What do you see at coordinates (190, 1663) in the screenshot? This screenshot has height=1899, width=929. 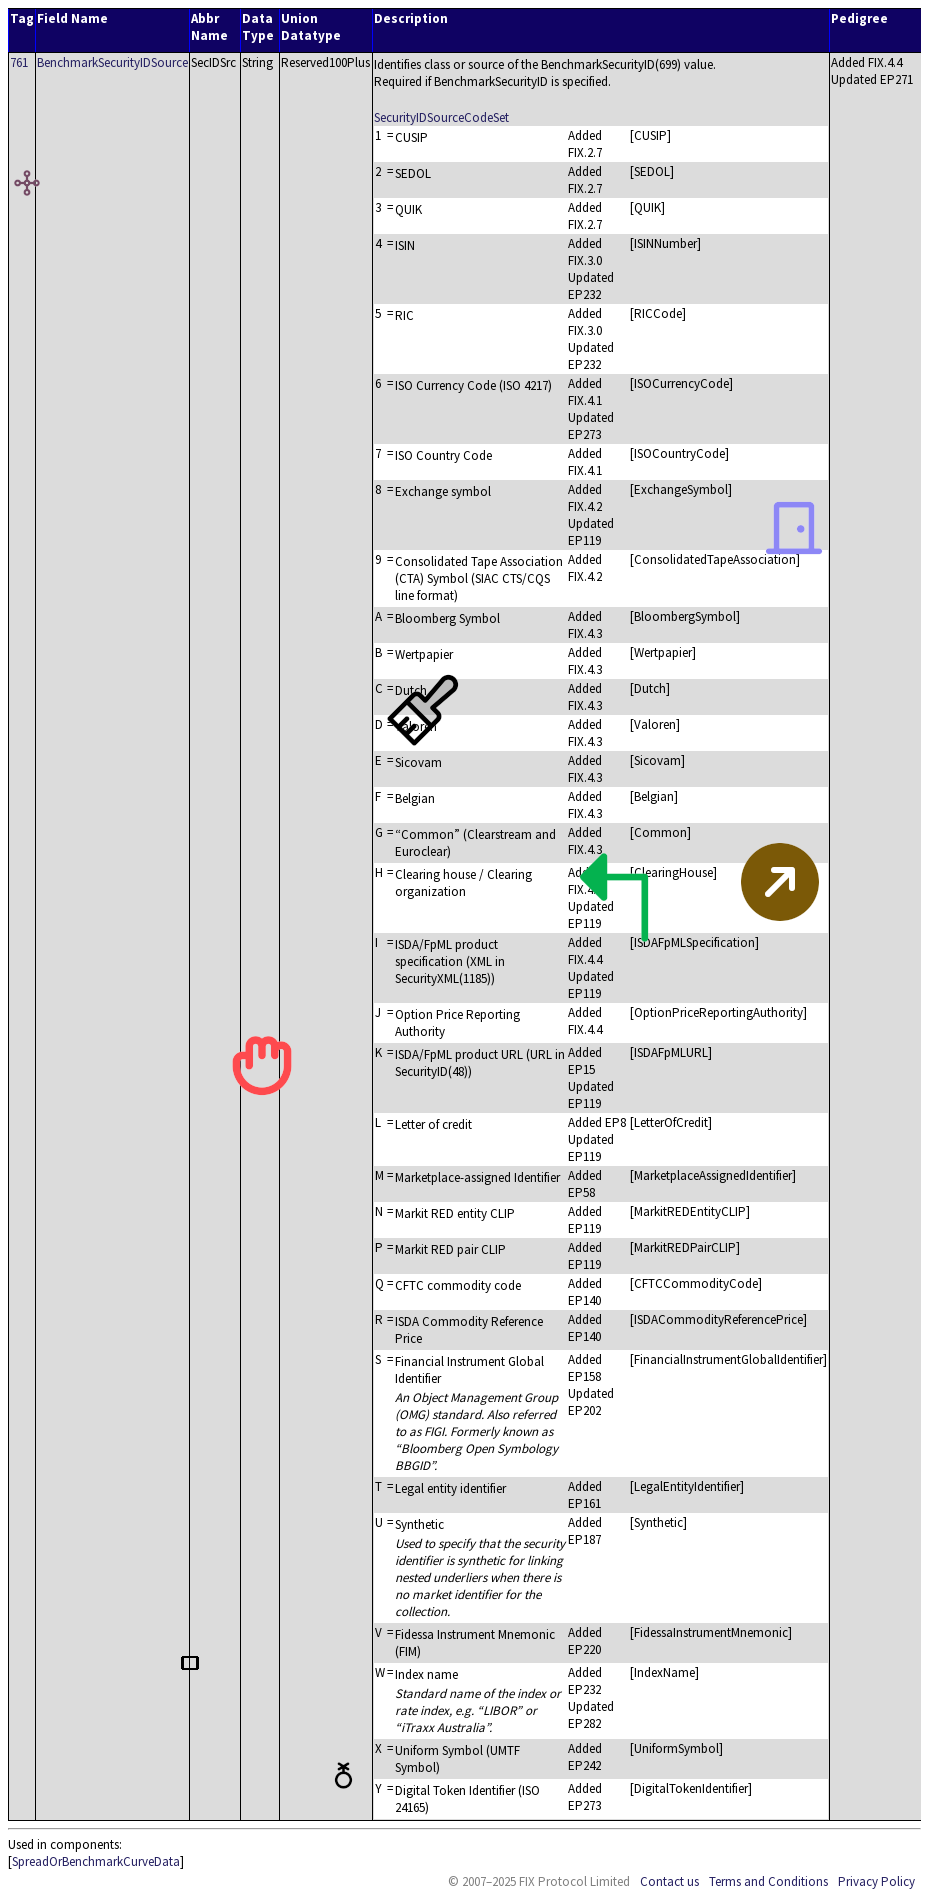 I see `switch to tablet view or layout` at bounding box center [190, 1663].